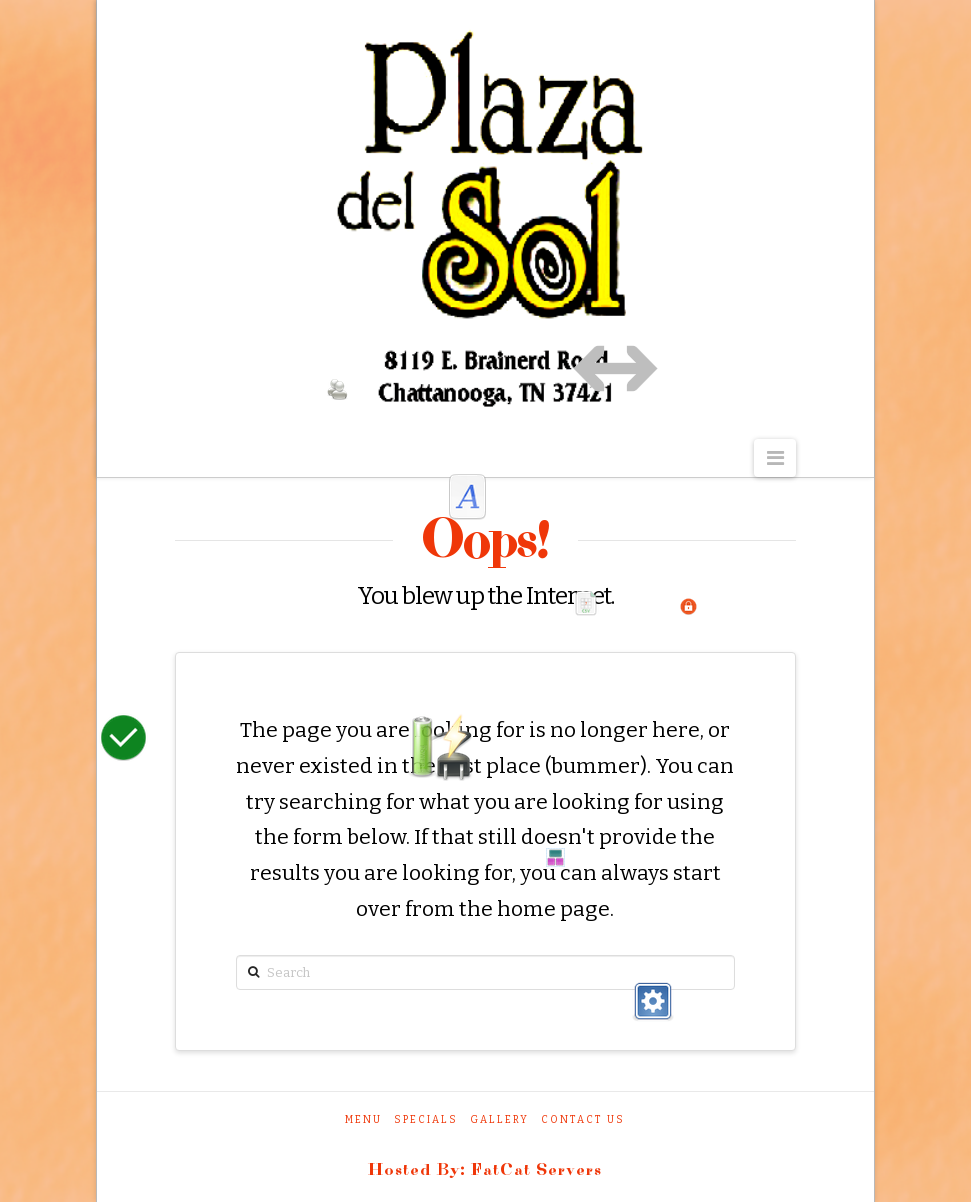  I want to click on lock your screen, so click(688, 606).